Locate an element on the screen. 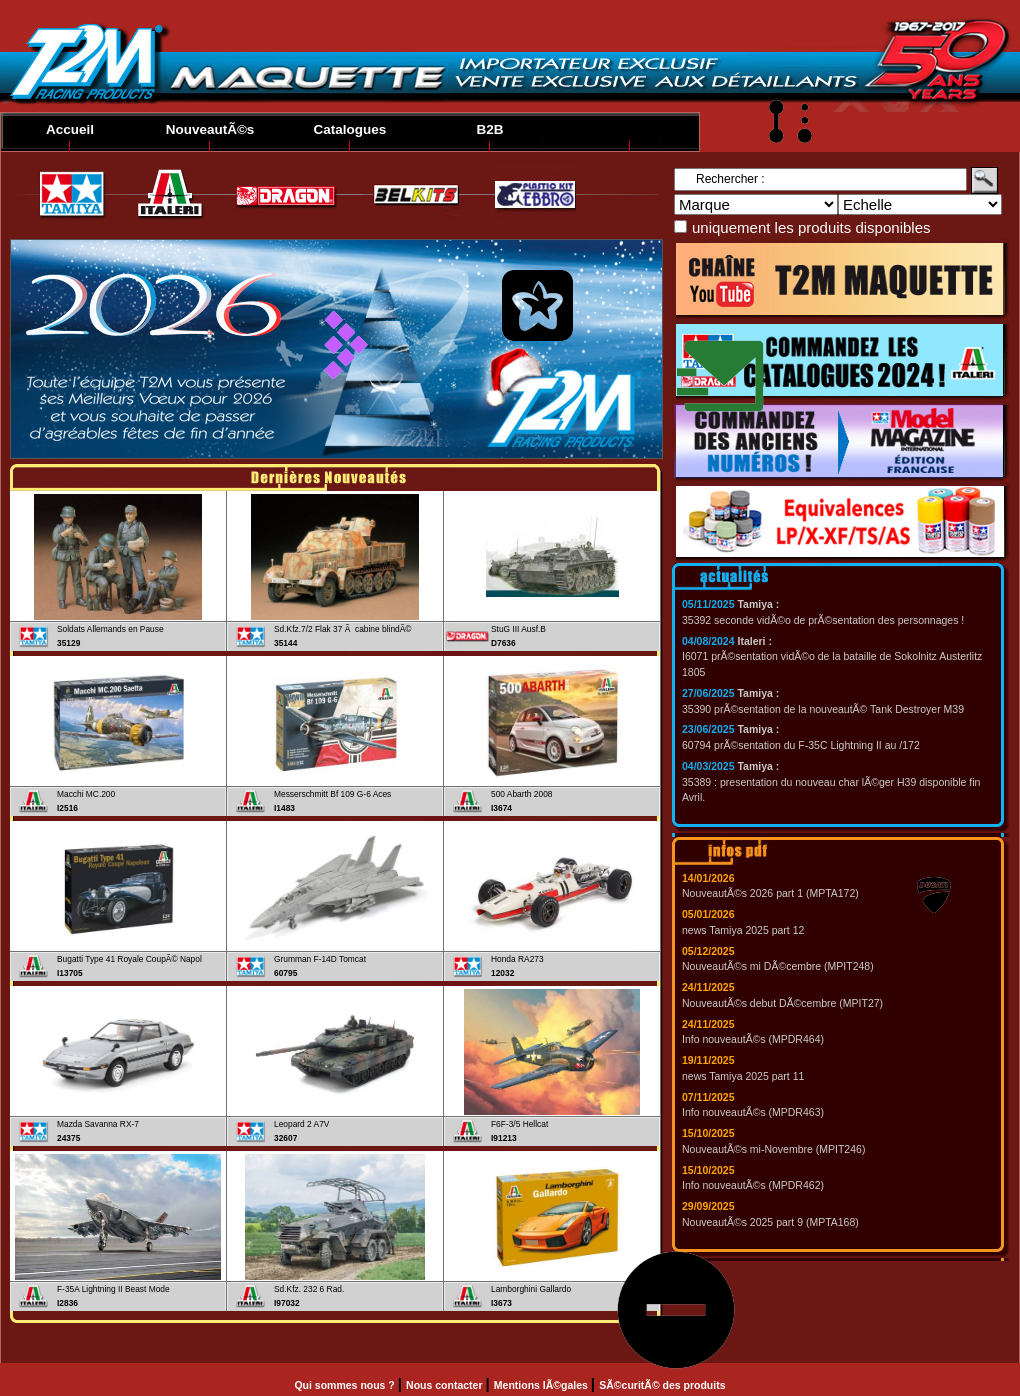 The image size is (1020, 1396). open the Twinkly smart lights app is located at coordinates (537, 305).